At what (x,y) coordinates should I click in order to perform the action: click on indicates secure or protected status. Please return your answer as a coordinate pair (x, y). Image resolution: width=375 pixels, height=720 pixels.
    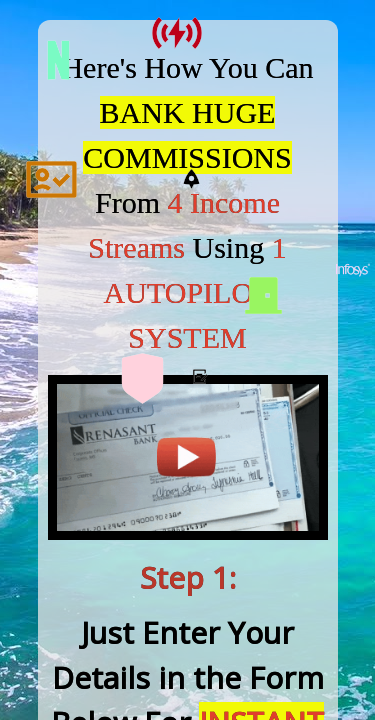
    Looking at the image, I should click on (142, 378).